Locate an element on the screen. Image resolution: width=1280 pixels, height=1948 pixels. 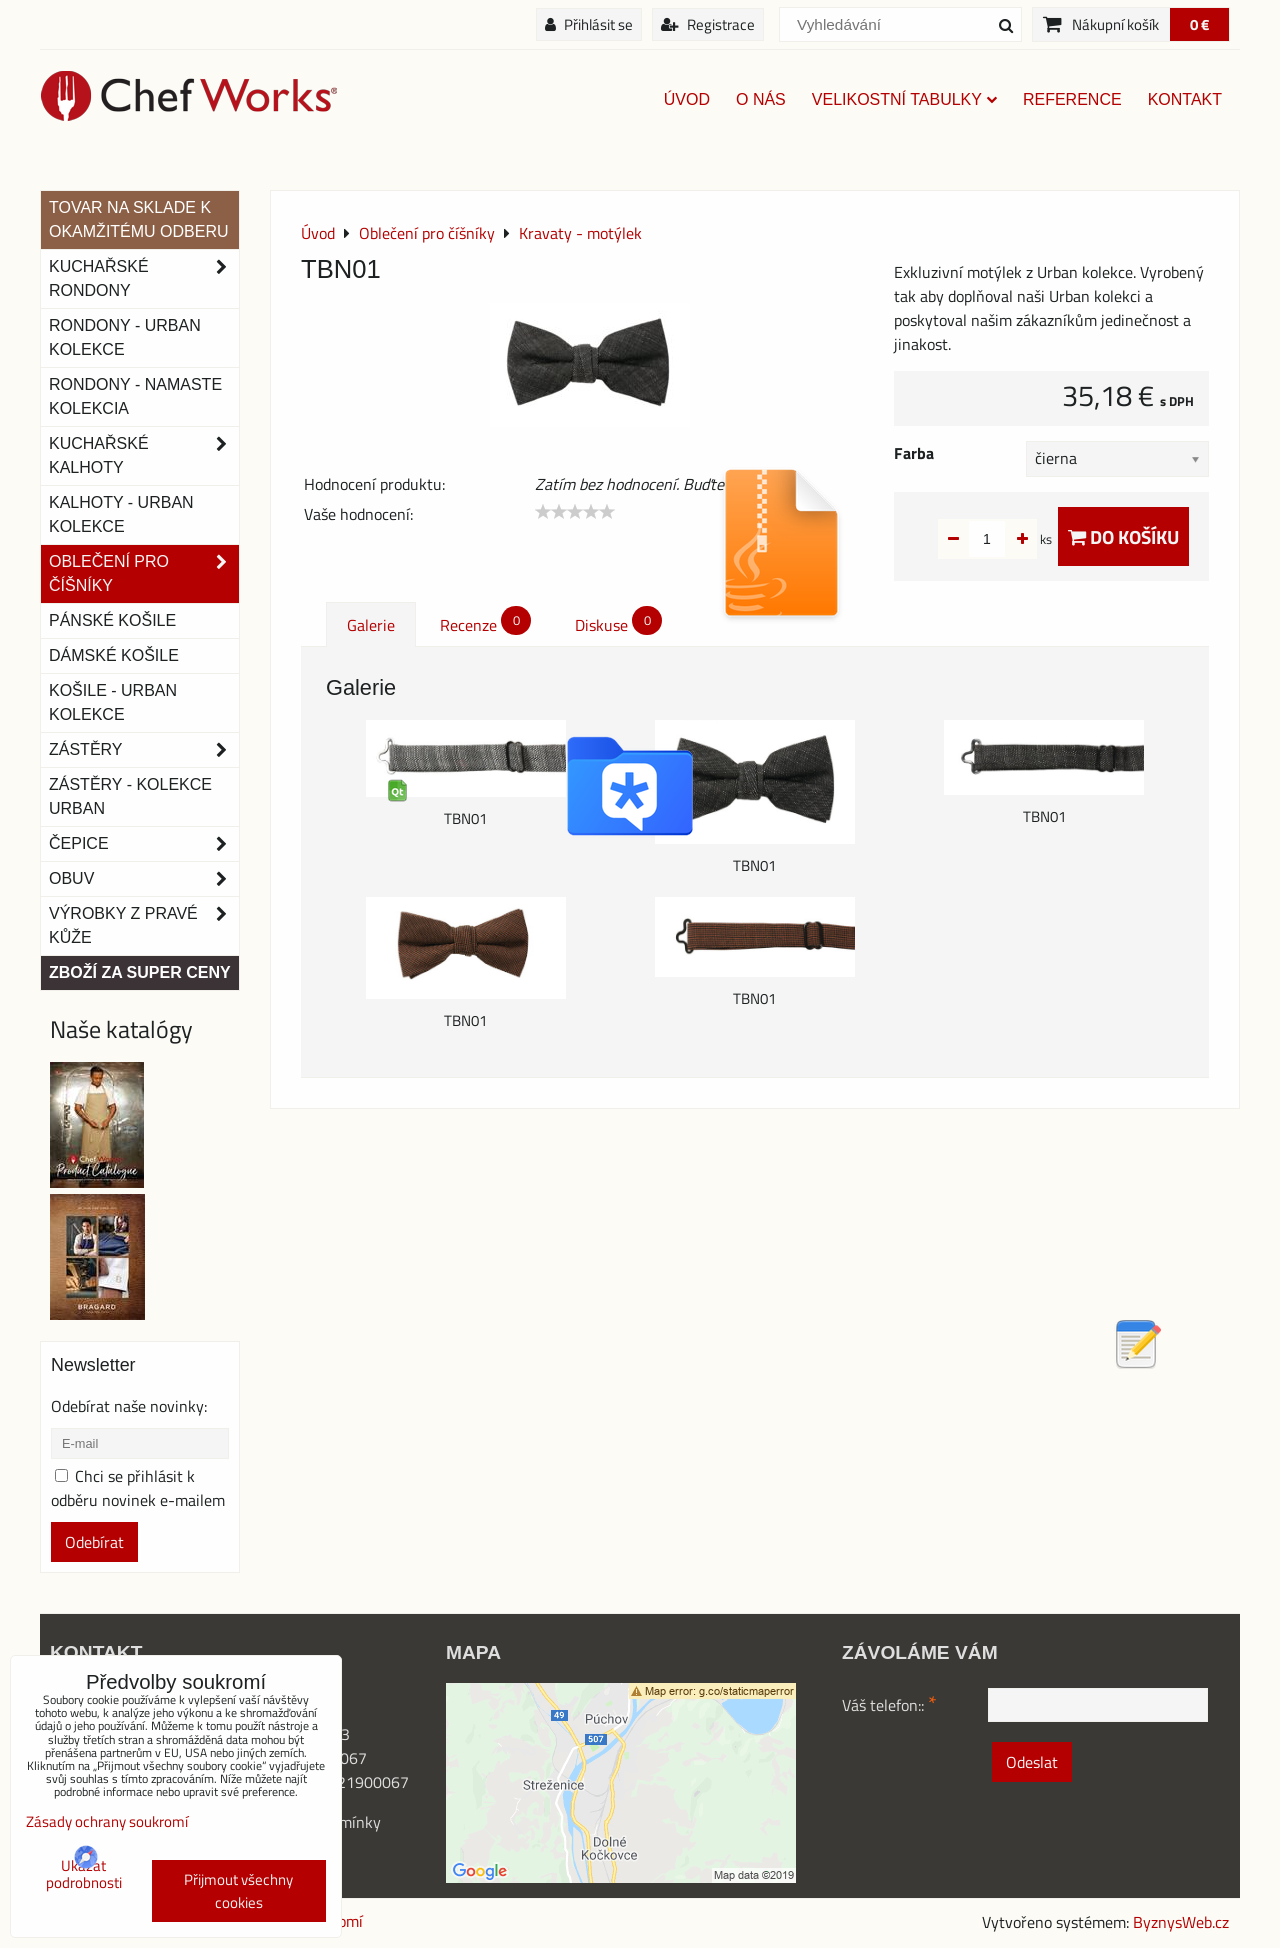
a java archive (jar) file is located at coordinates (781, 545).